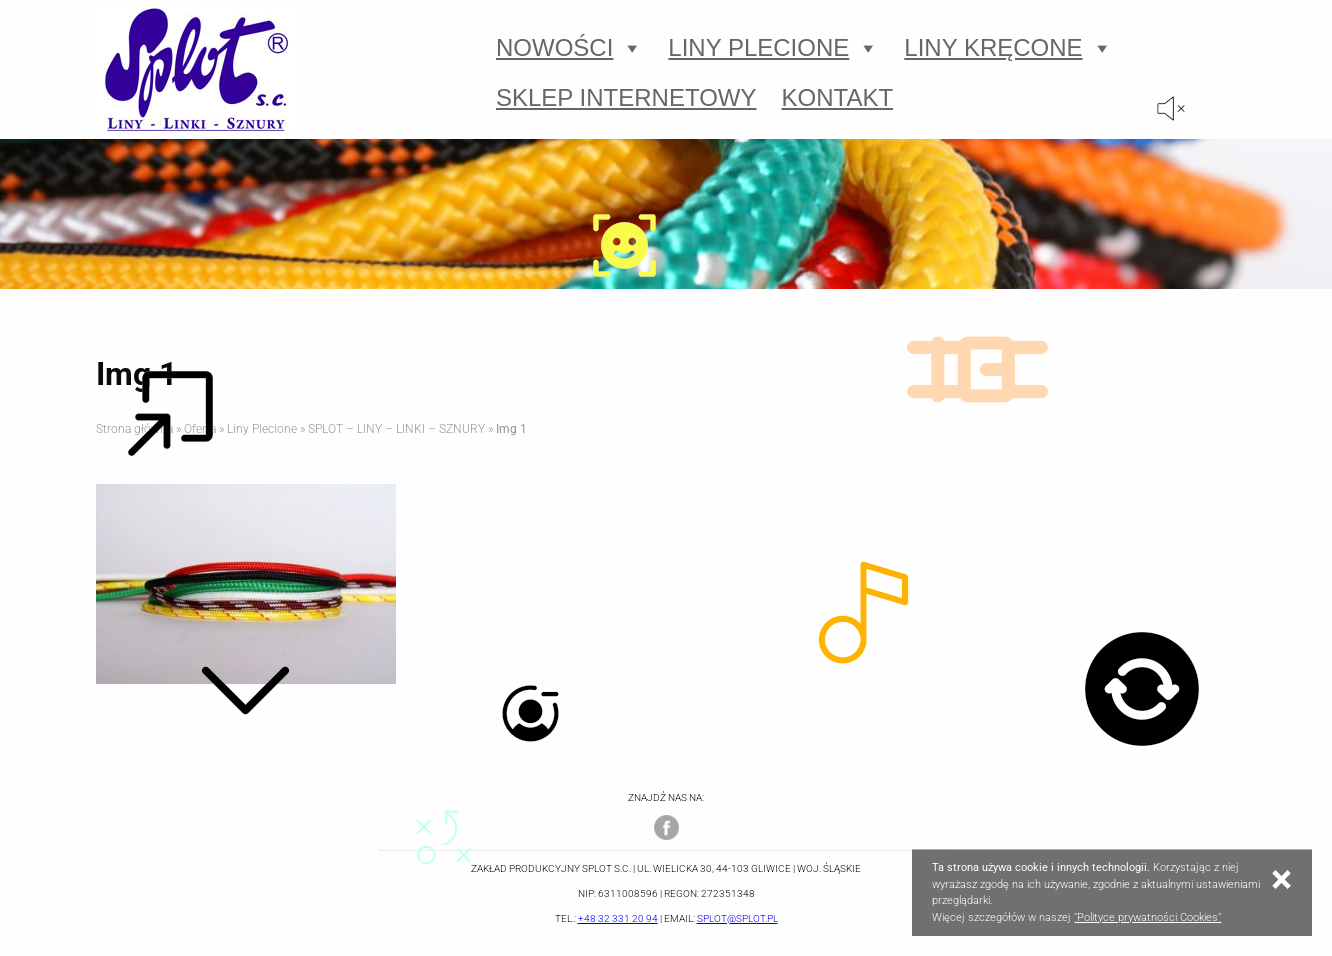 This screenshot has height=956, width=1332. Describe the element at coordinates (863, 610) in the screenshot. I see `access music or audio player` at that location.